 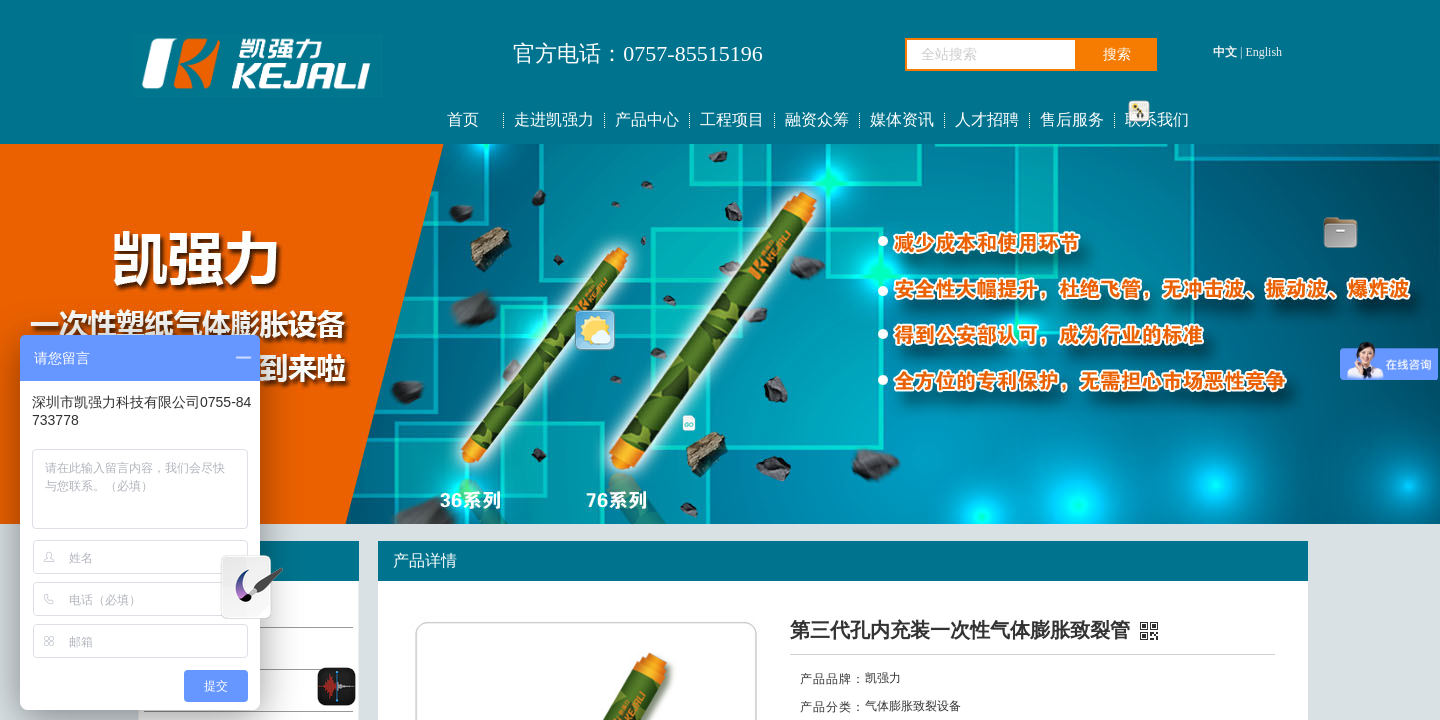 I want to click on a Go programming language source file, so click(x=689, y=423).